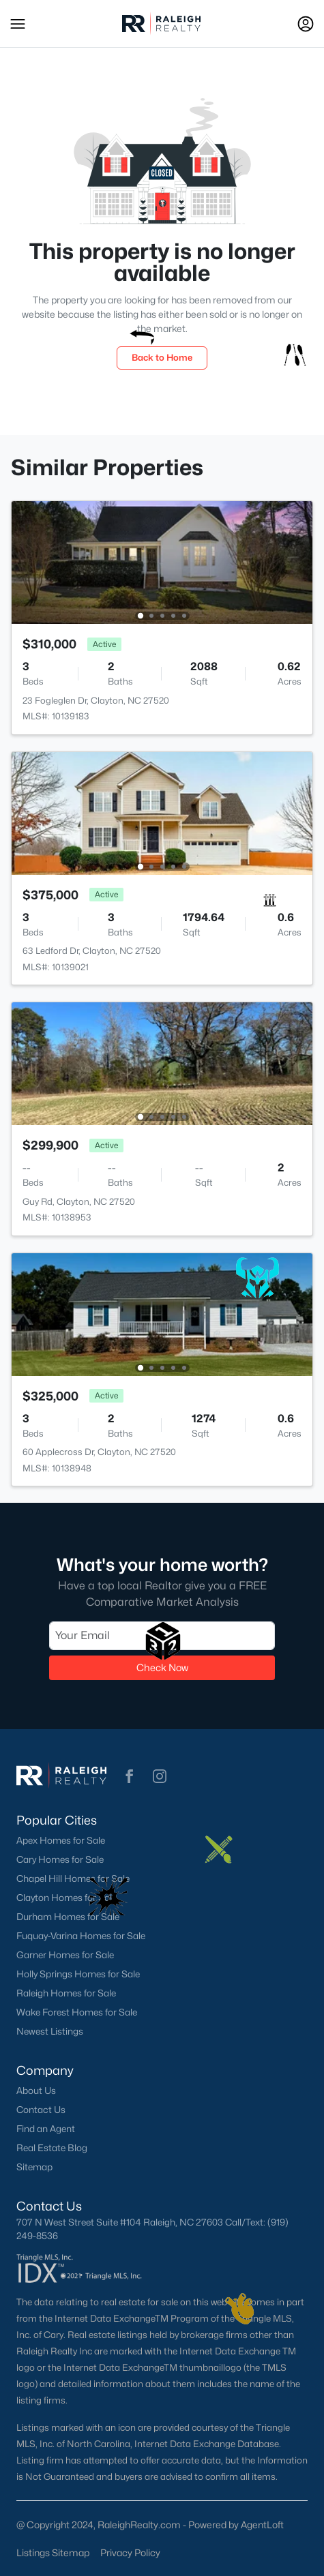 The image size is (324, 2576). I want to click on access laboratory or experiment features, so click(269, 900).